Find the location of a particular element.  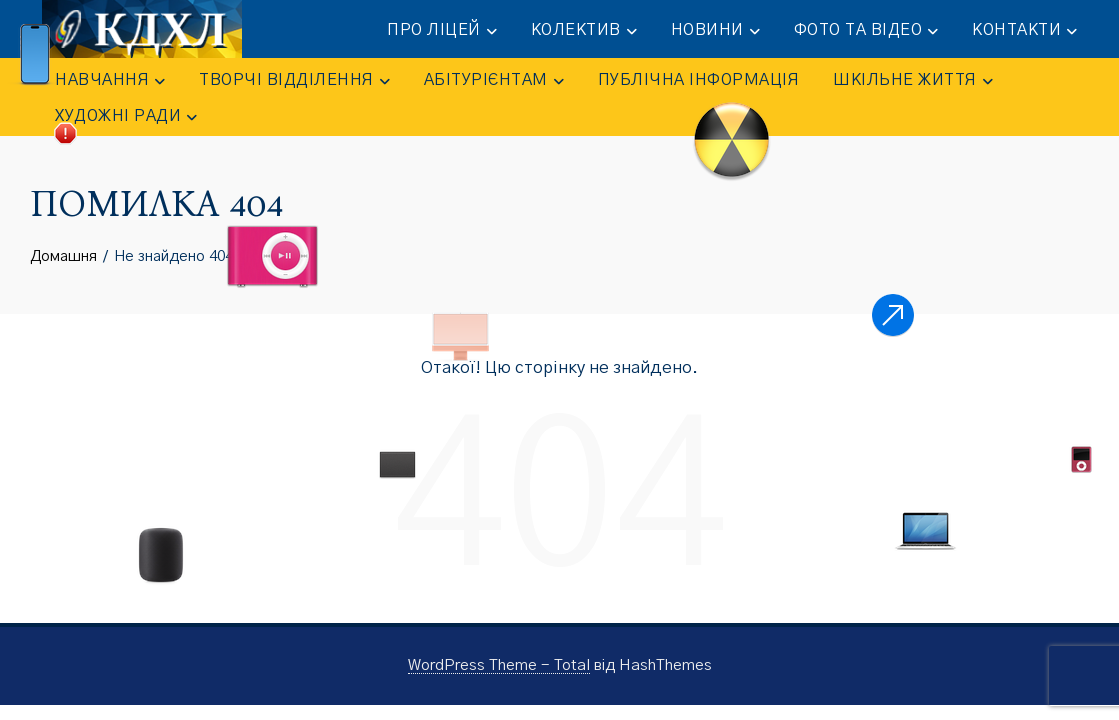

indicates a critical error or warning that requires attention is located at coordinates (65, 133).